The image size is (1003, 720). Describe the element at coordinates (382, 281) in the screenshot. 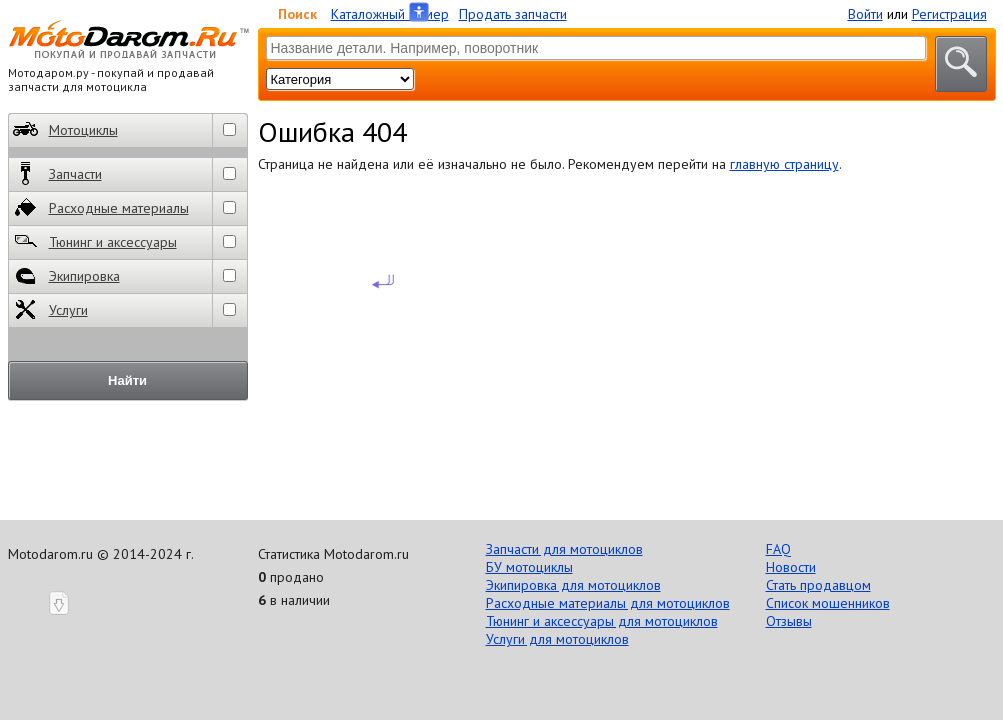

I see `reply all to an email message` at that location.